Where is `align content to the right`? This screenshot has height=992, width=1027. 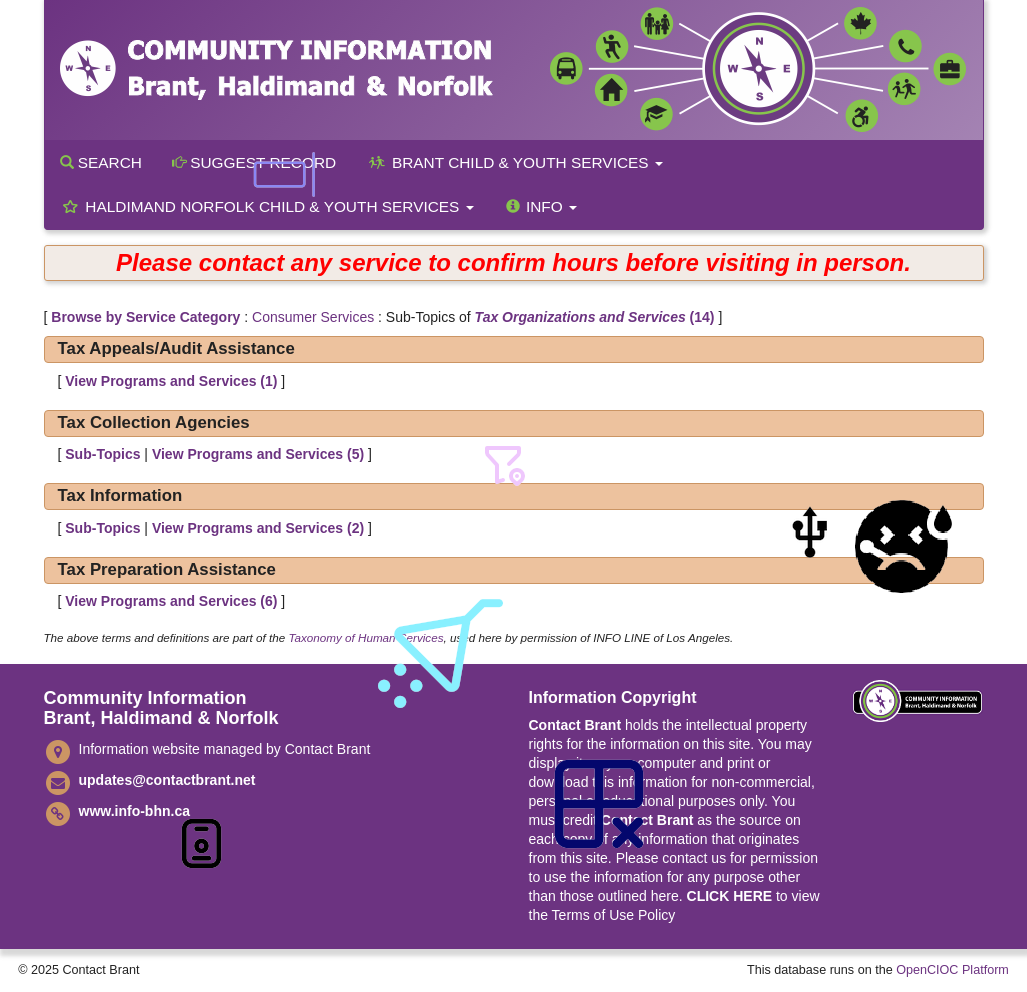
align content to the right is located at coordinates (285, 174).